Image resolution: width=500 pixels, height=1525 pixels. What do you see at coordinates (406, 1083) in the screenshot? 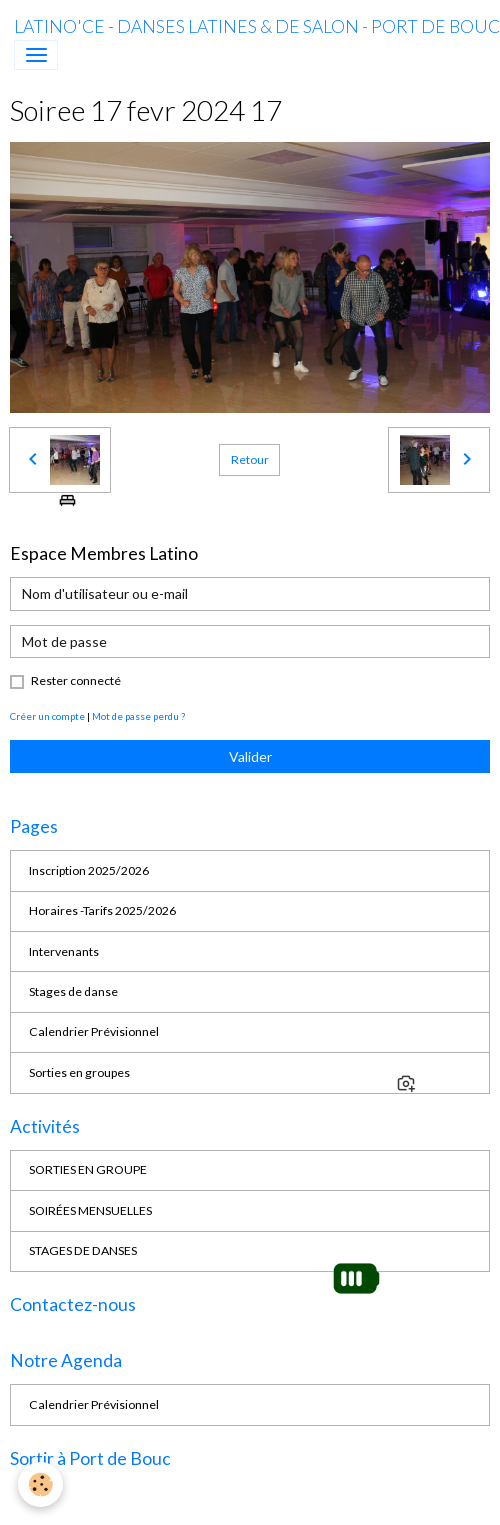
I see `add a new photo` at bounding box center [406, 1083].